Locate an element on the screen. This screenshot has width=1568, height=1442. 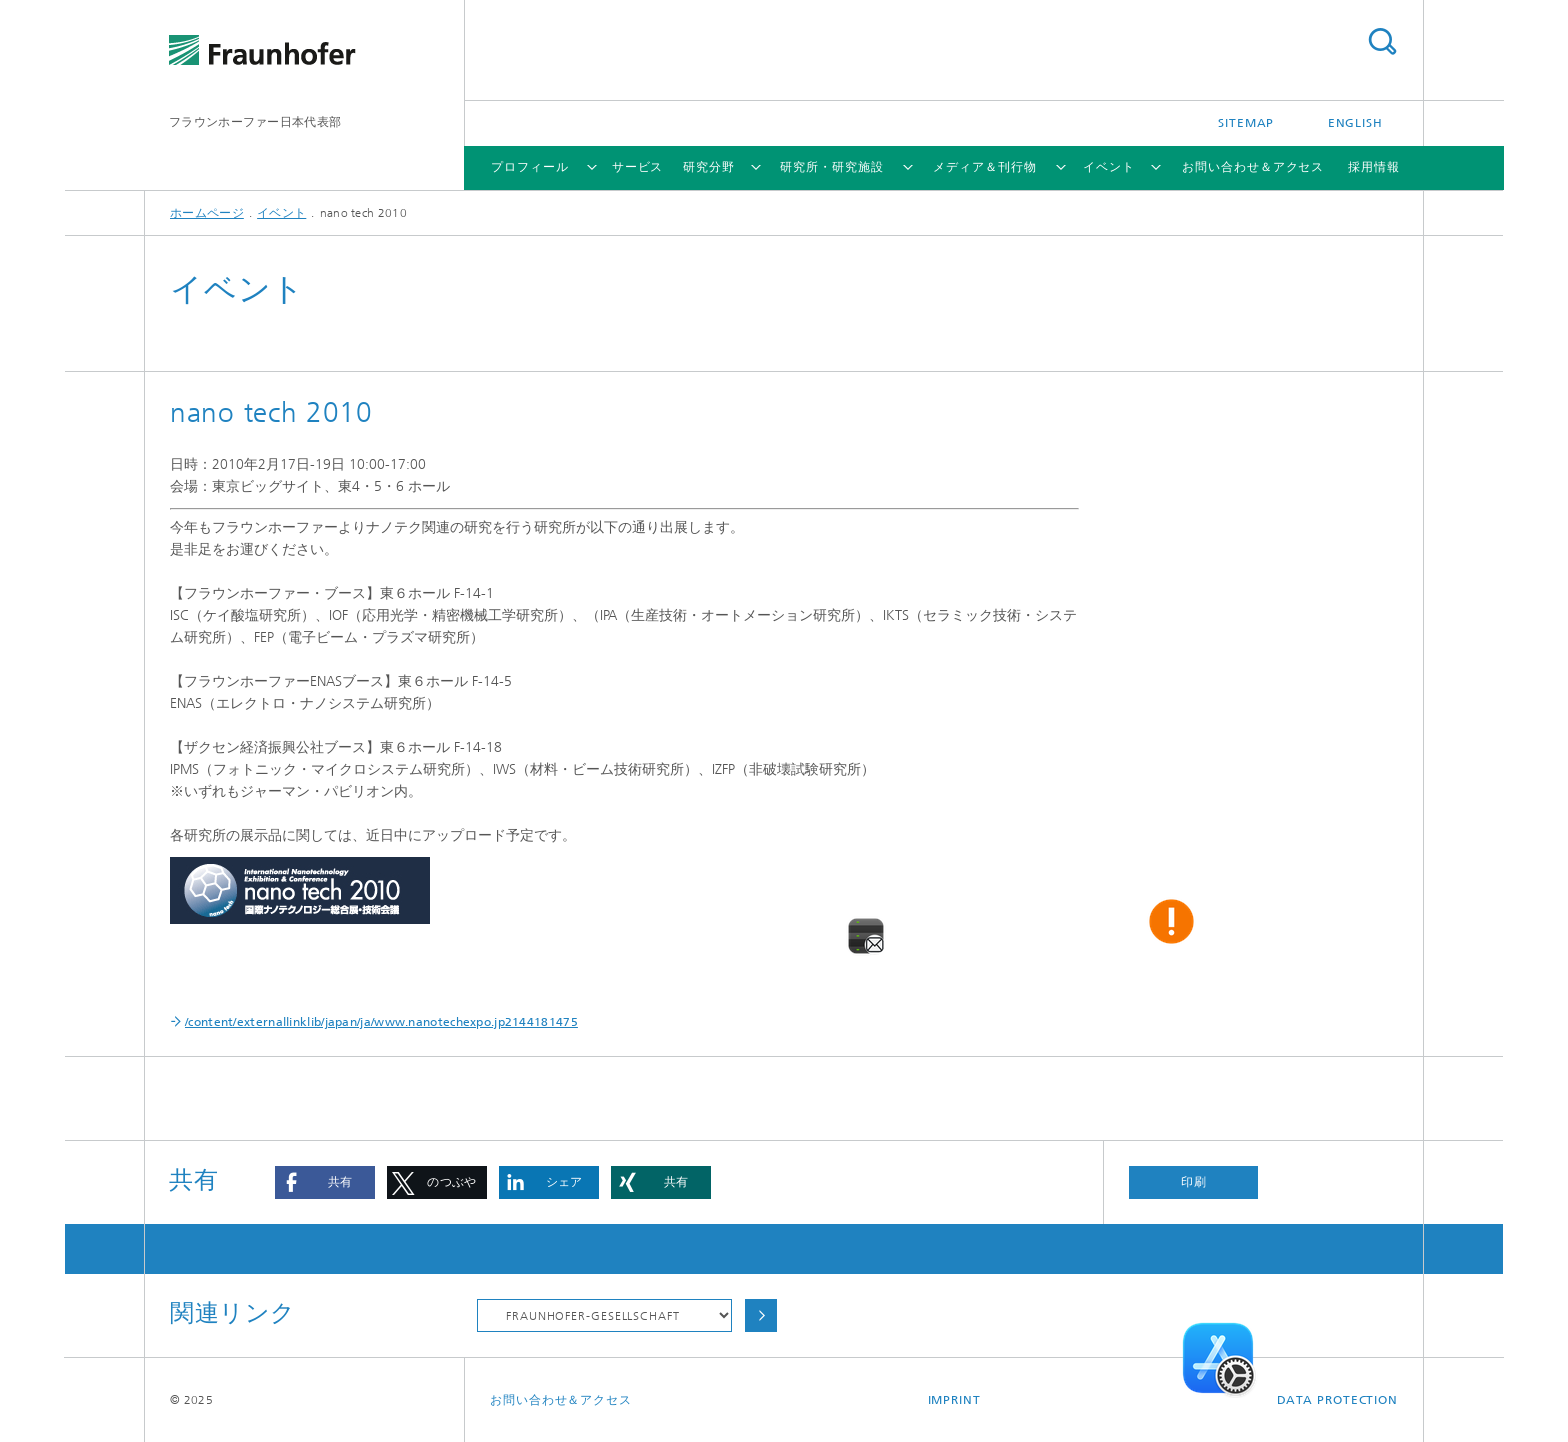
indicates a warning or caution state is located at coordinates (1171, 921).